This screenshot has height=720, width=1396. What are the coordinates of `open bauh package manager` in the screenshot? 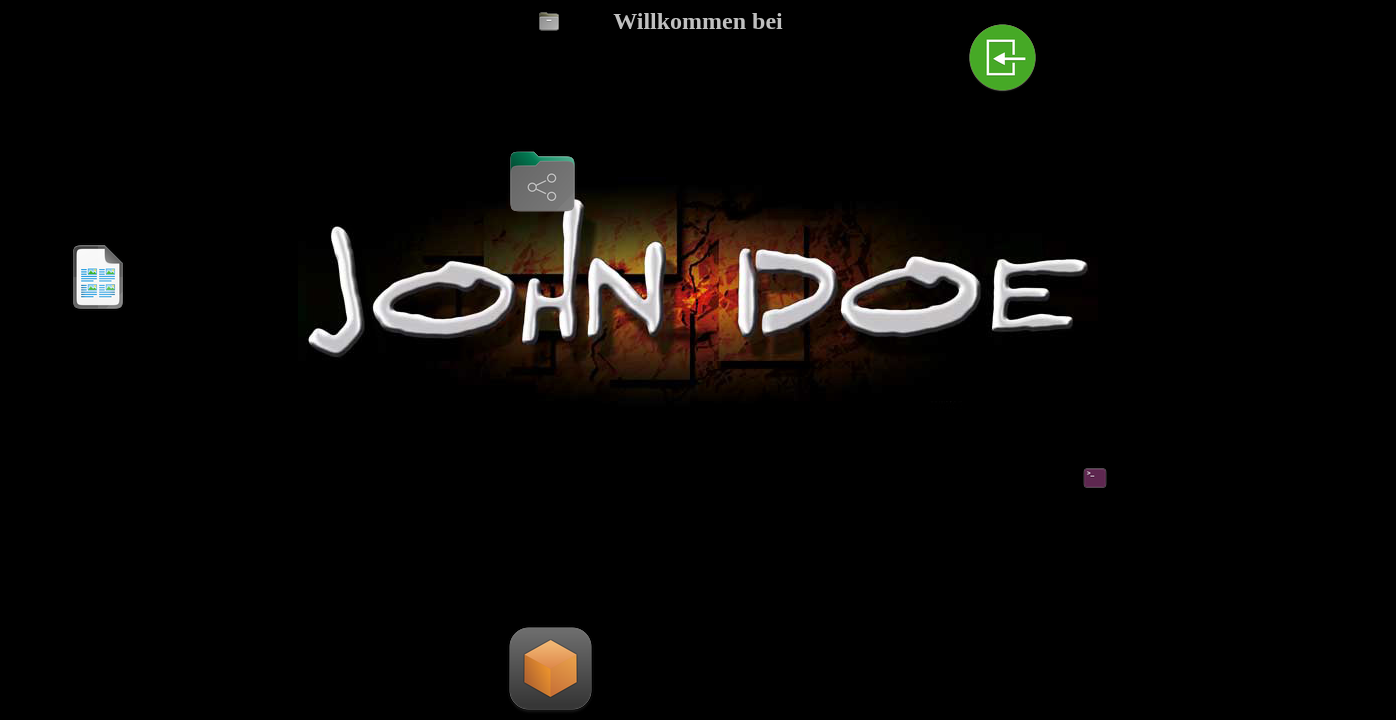 It's located at (550, 668).